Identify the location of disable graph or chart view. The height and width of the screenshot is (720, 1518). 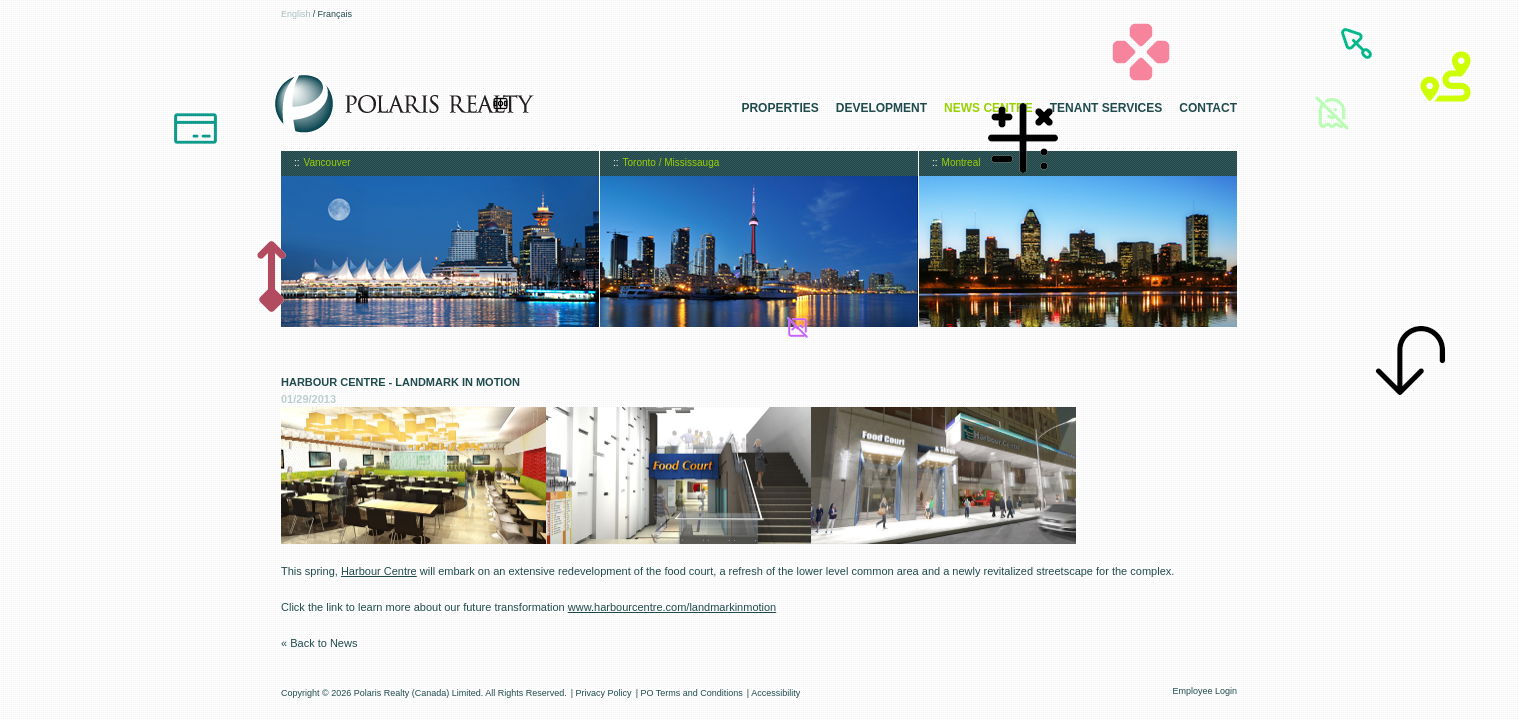
(797, 327).